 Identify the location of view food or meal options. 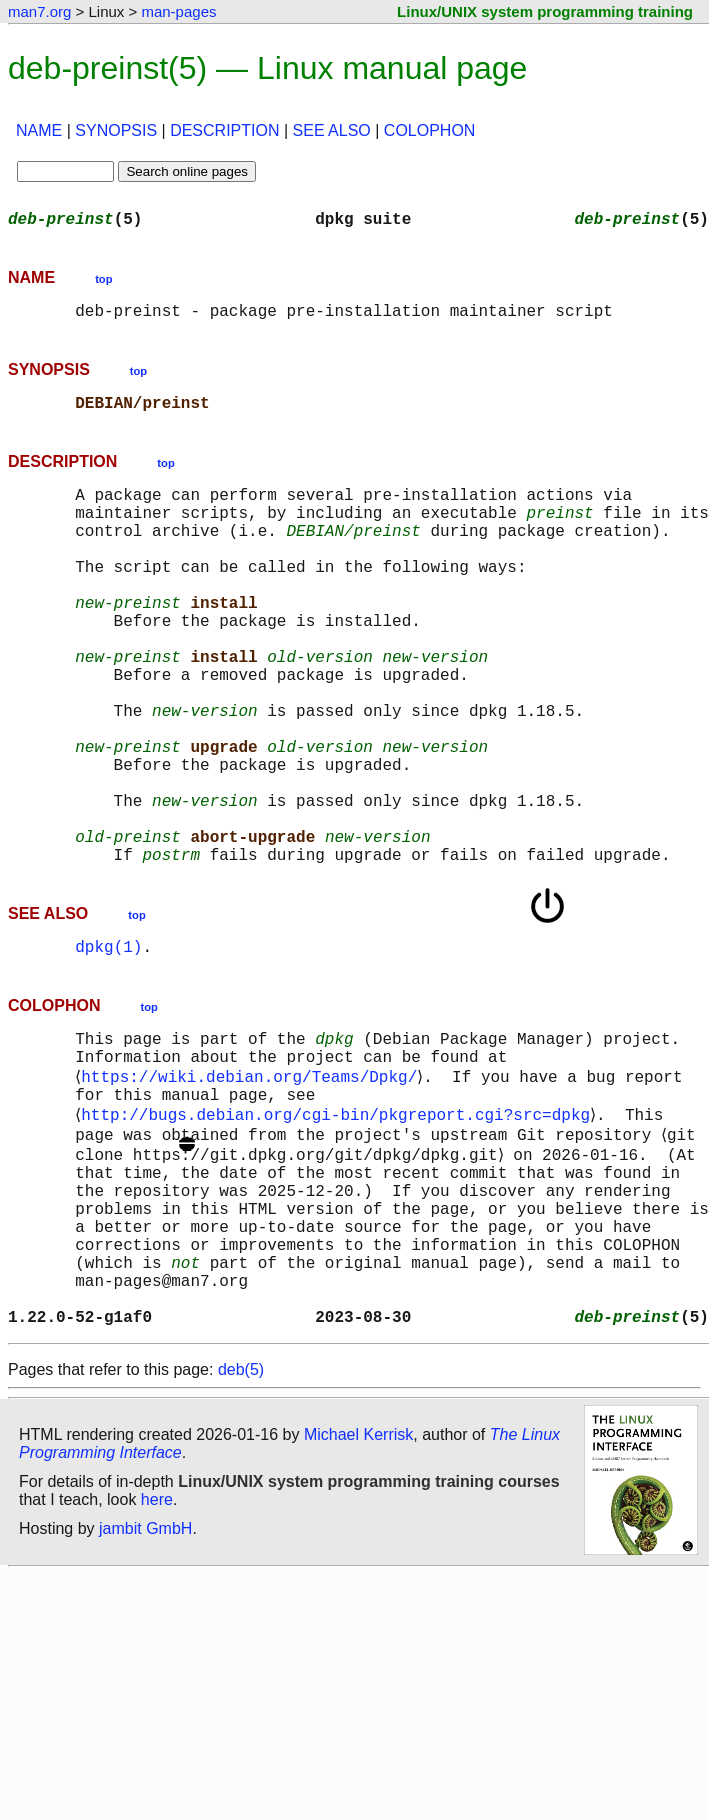
(187, 1144).